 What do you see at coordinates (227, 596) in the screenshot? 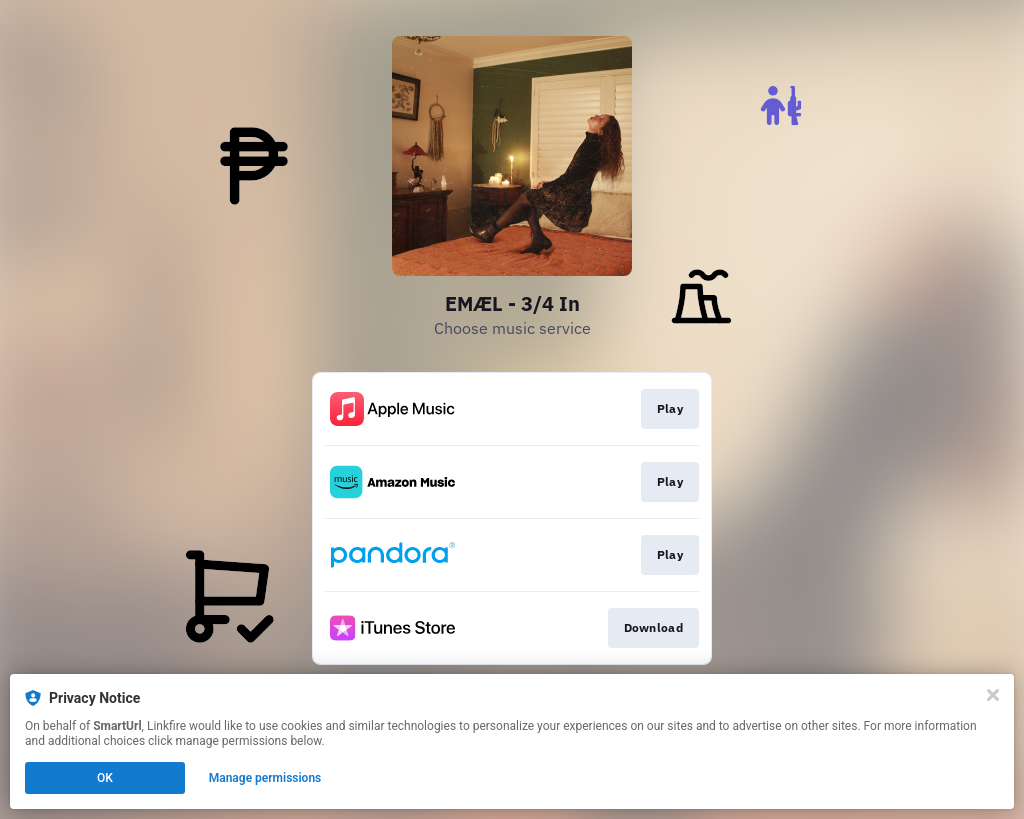
I see `item successfully added to cart` at bounding box center [227, 596].